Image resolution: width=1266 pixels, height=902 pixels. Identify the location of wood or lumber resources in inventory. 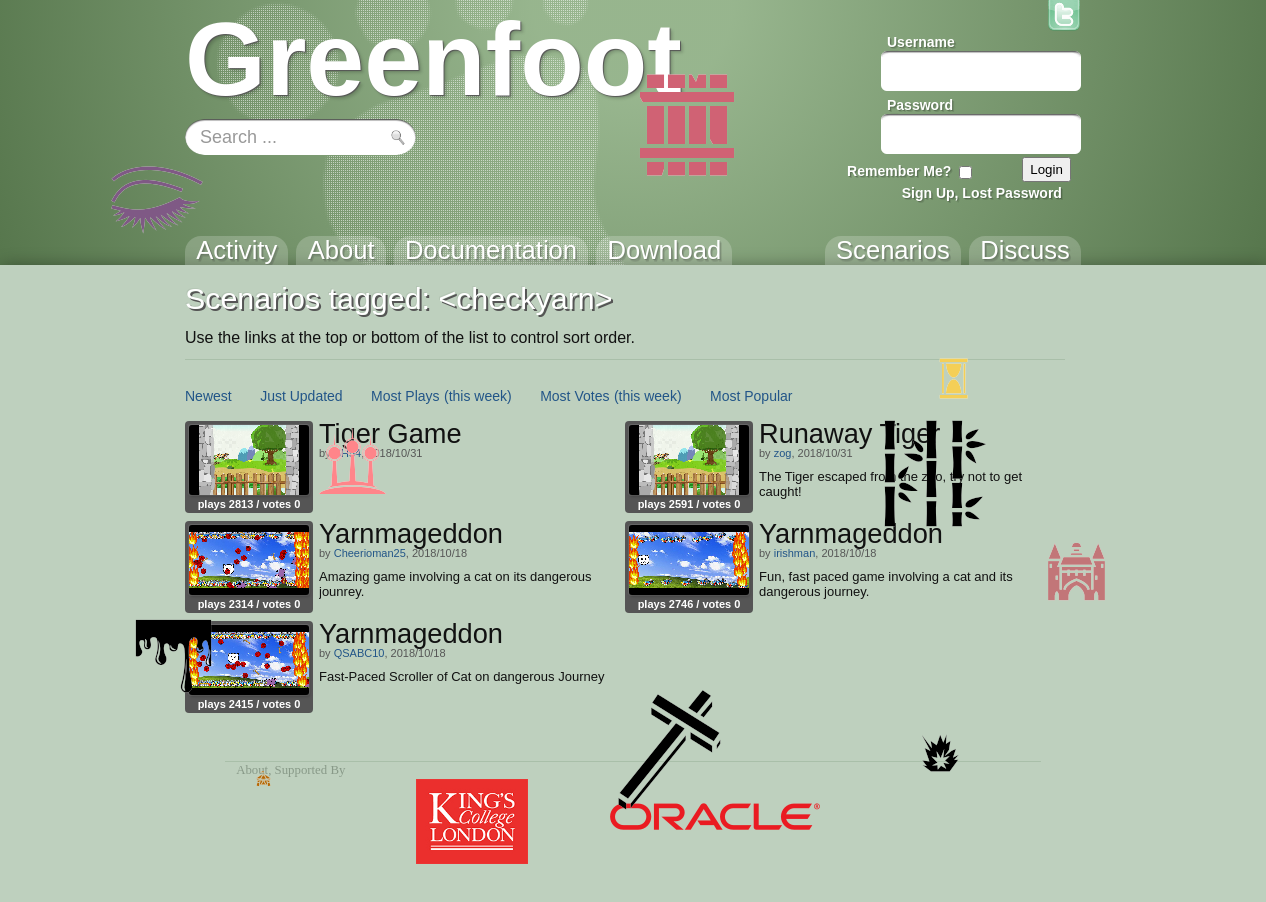
(687, 125).